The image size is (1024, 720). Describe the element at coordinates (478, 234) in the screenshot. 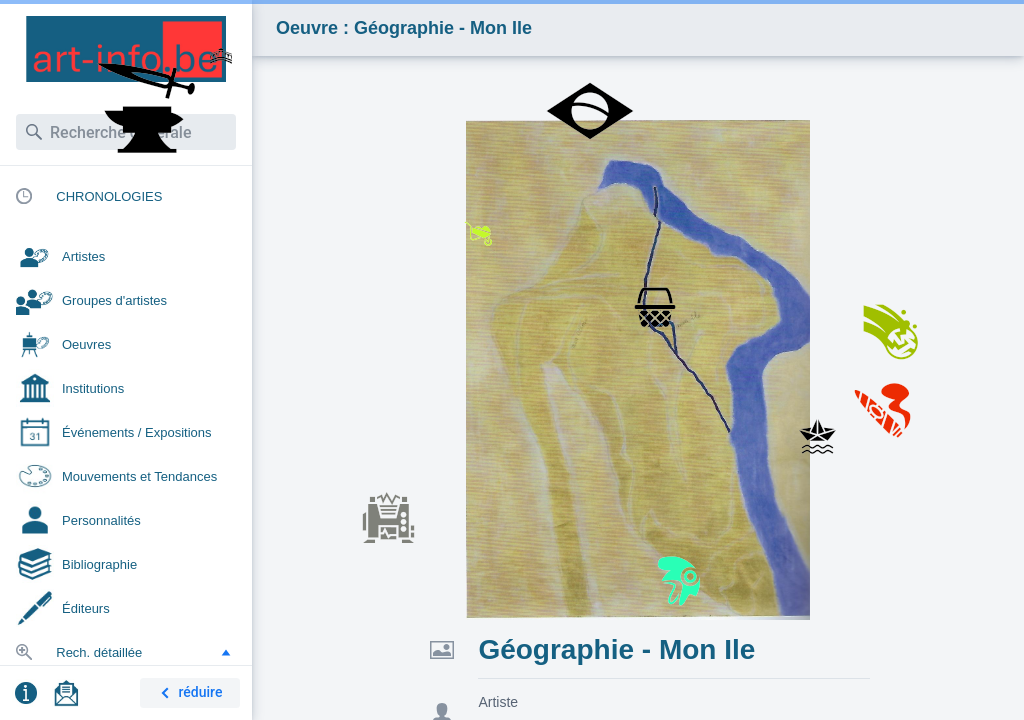

I see `access gardening or landscaping tools` at that location.